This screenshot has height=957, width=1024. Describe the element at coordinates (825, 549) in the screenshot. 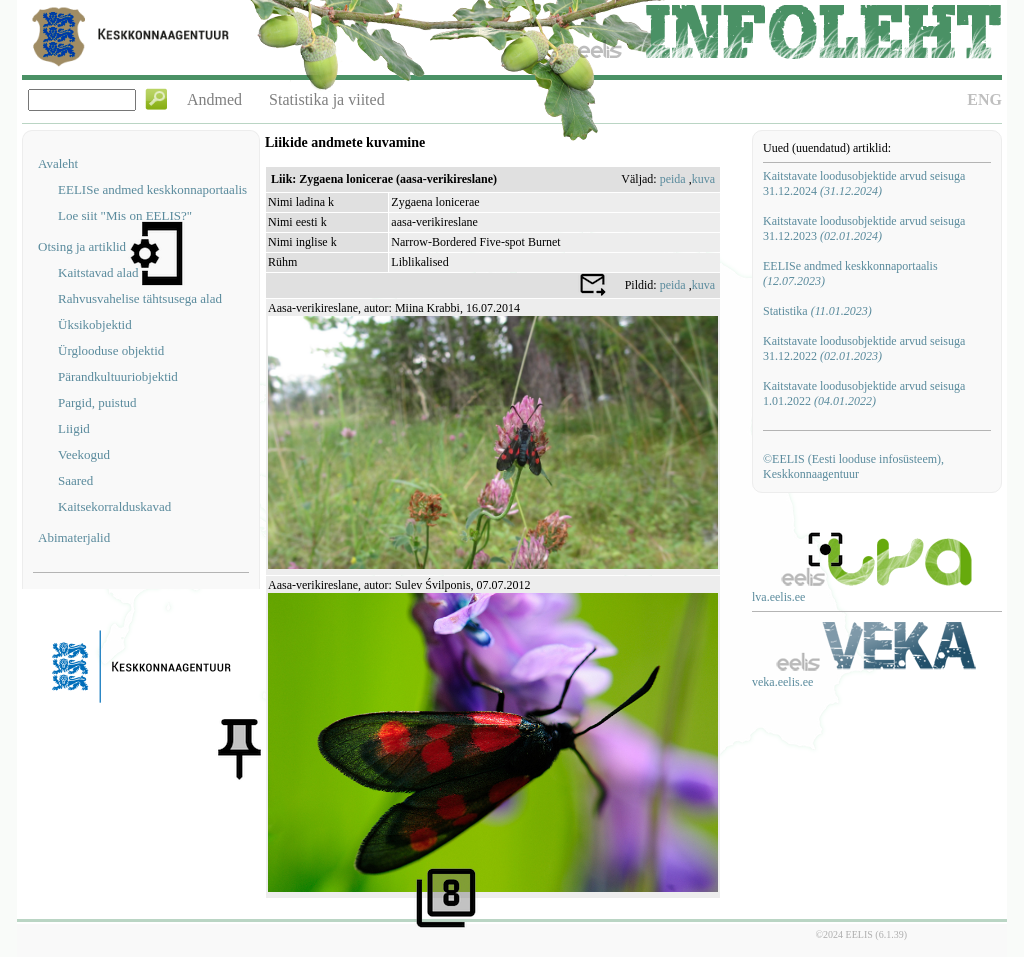

I see `center focus on the current subject` at that location.